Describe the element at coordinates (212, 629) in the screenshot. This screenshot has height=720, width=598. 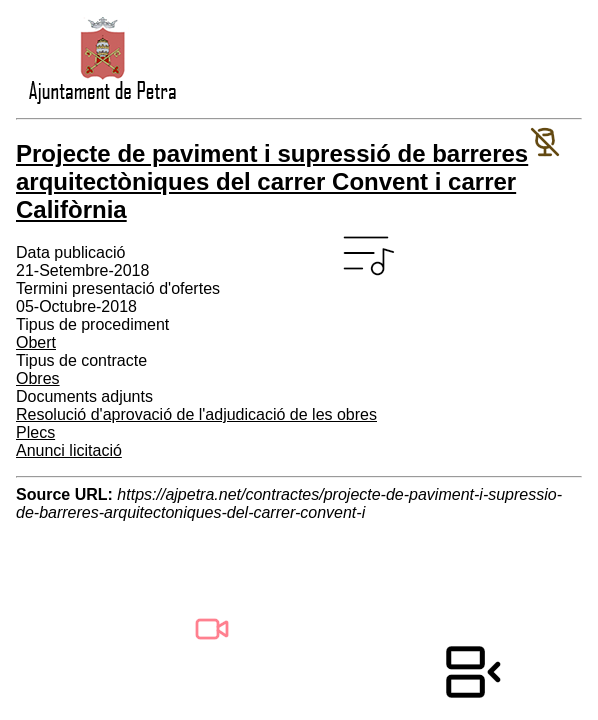
I see `start a video call` at that location.